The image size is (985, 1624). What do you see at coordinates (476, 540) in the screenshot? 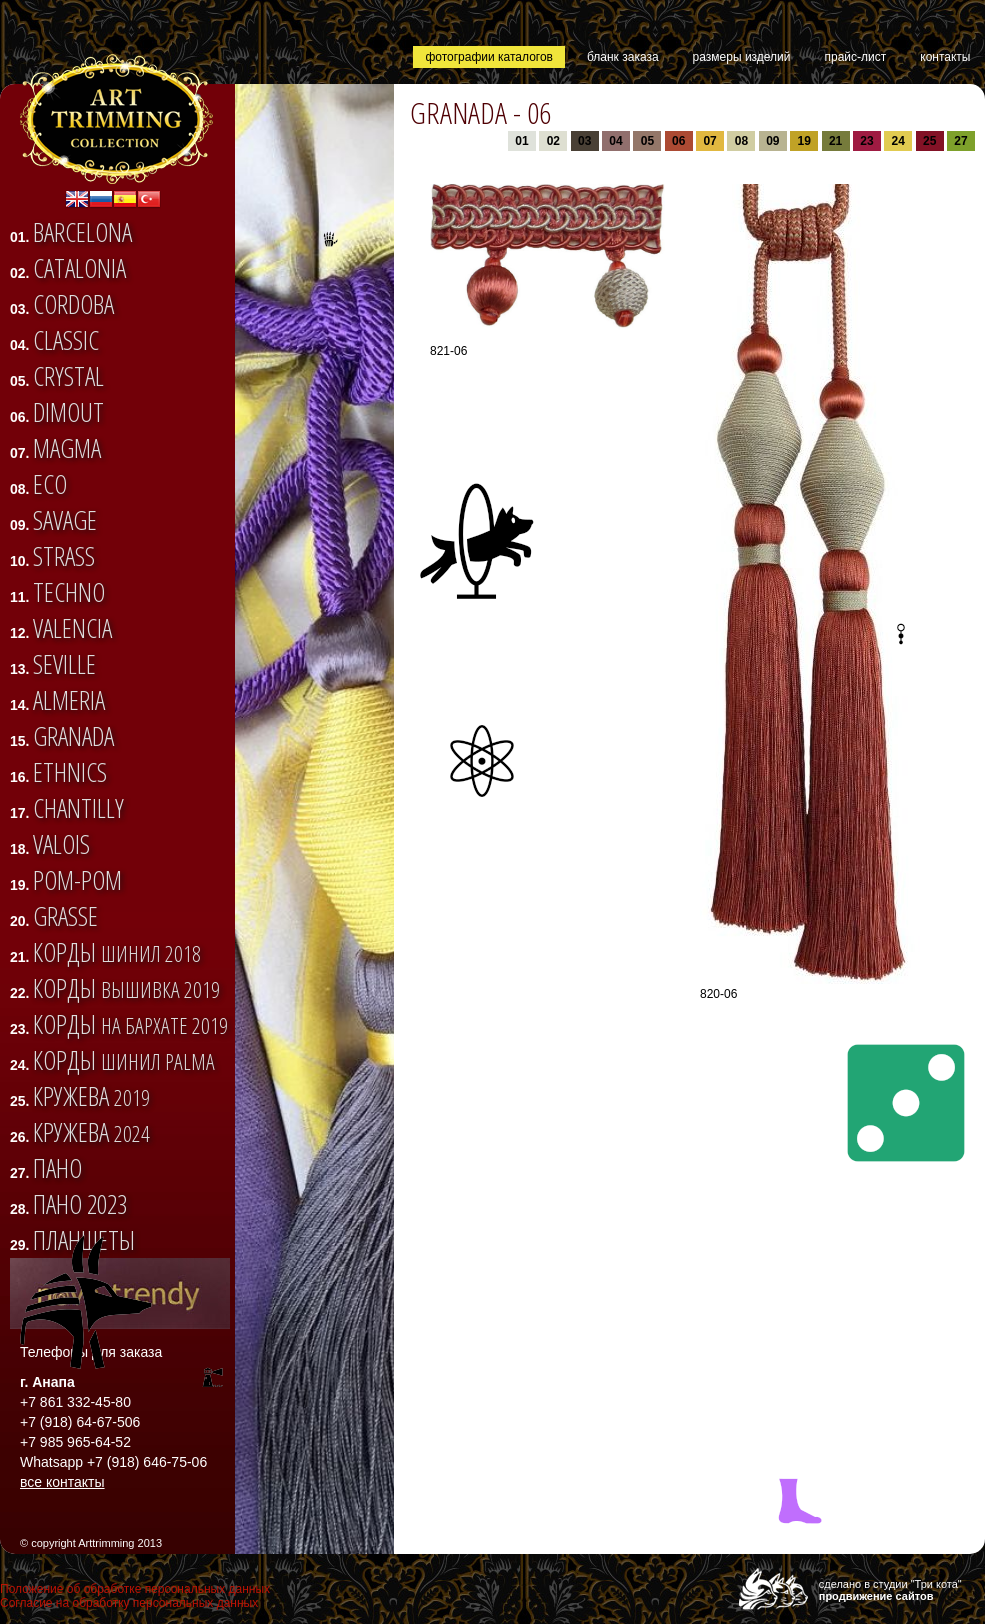
I see `access pet training or agility games` at bounding box center [476, 540].